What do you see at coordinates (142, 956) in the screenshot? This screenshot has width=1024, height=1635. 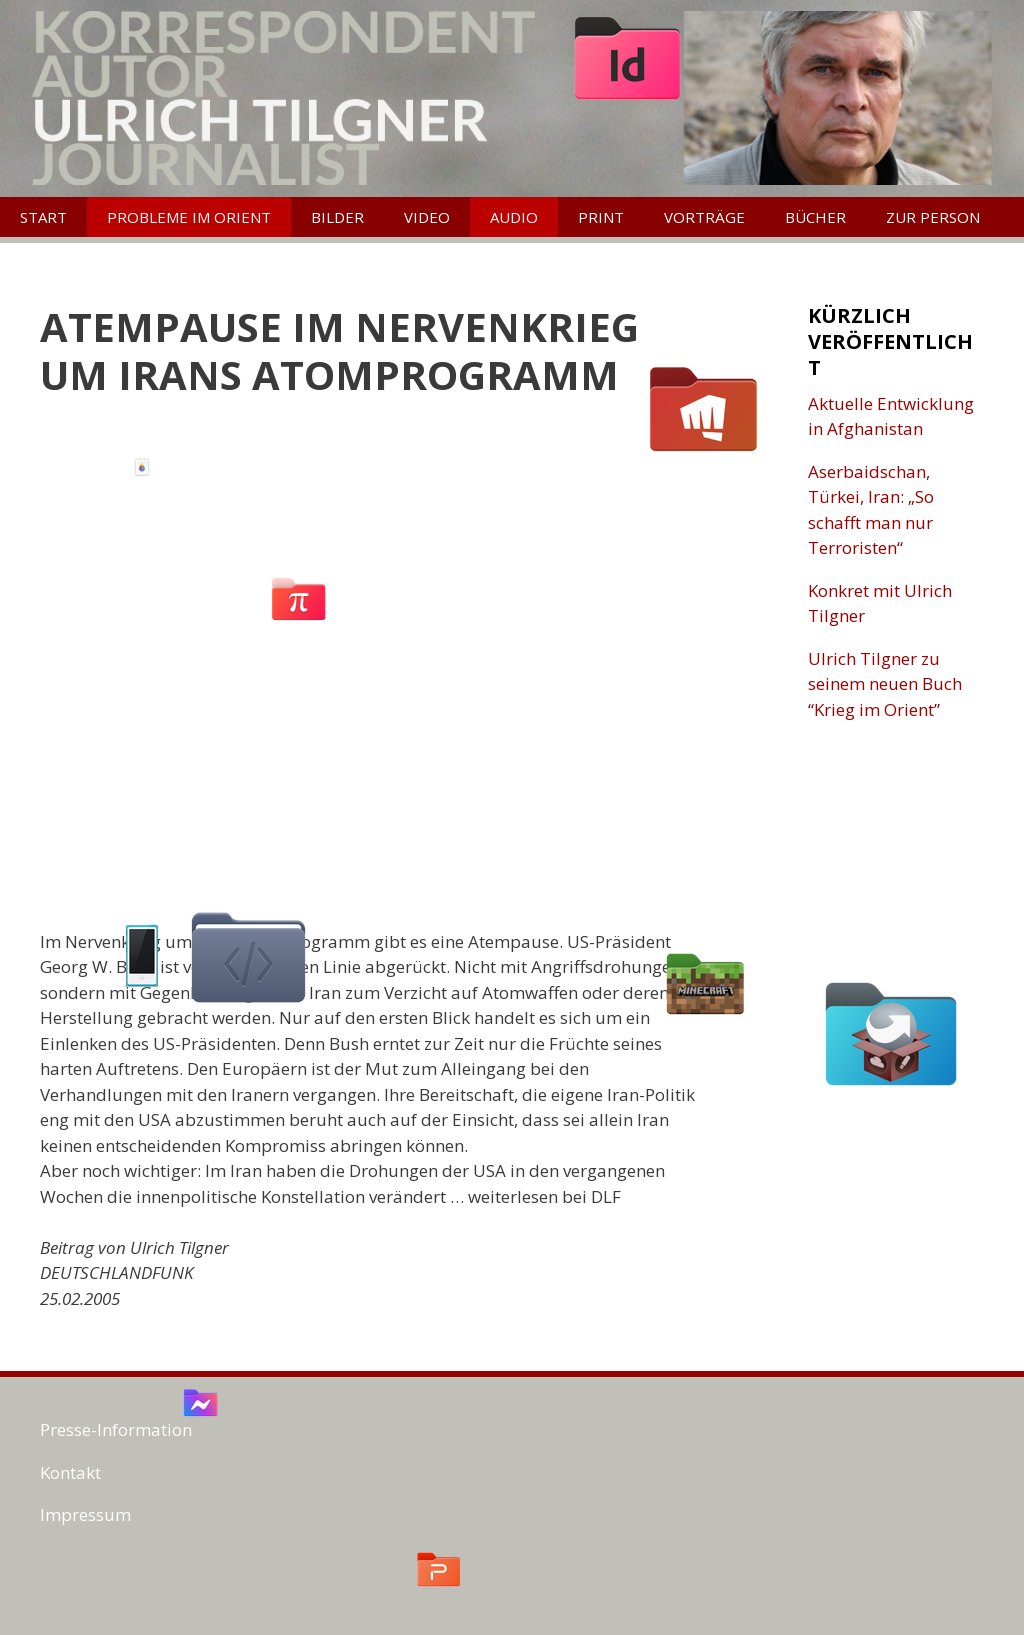 I see `iPod nano device connected` at bounding box center [142, 956].